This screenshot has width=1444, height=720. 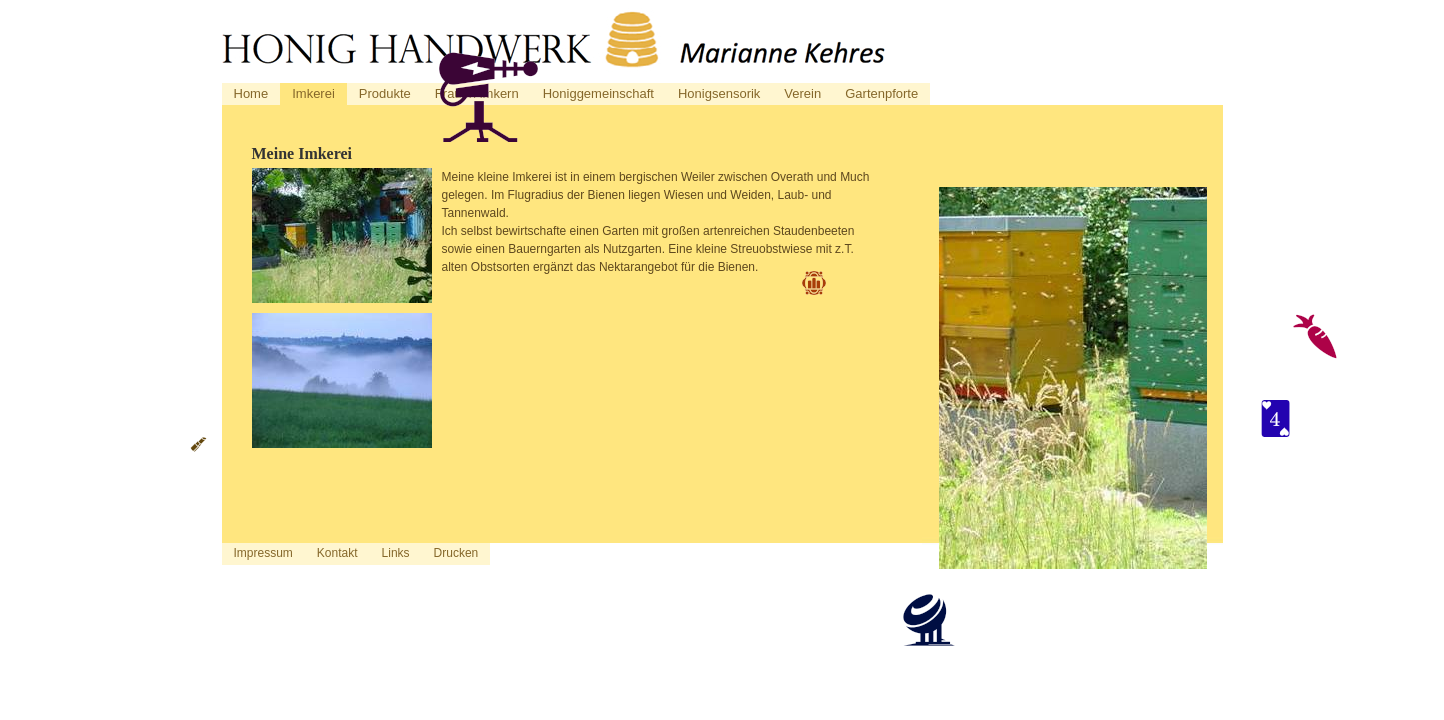 What do you see at coordinates (488, 92) in the screenshot?
I see `deploy tesla turret defense unit` at bounding box center [488, 92].